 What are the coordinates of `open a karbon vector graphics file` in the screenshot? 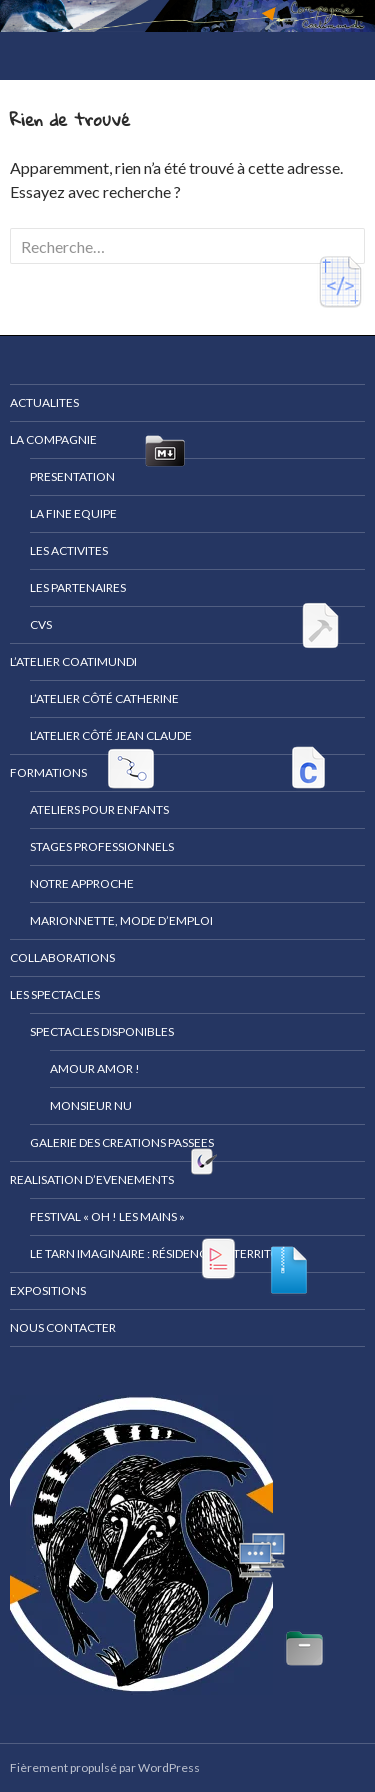 It's located at (131, 767).